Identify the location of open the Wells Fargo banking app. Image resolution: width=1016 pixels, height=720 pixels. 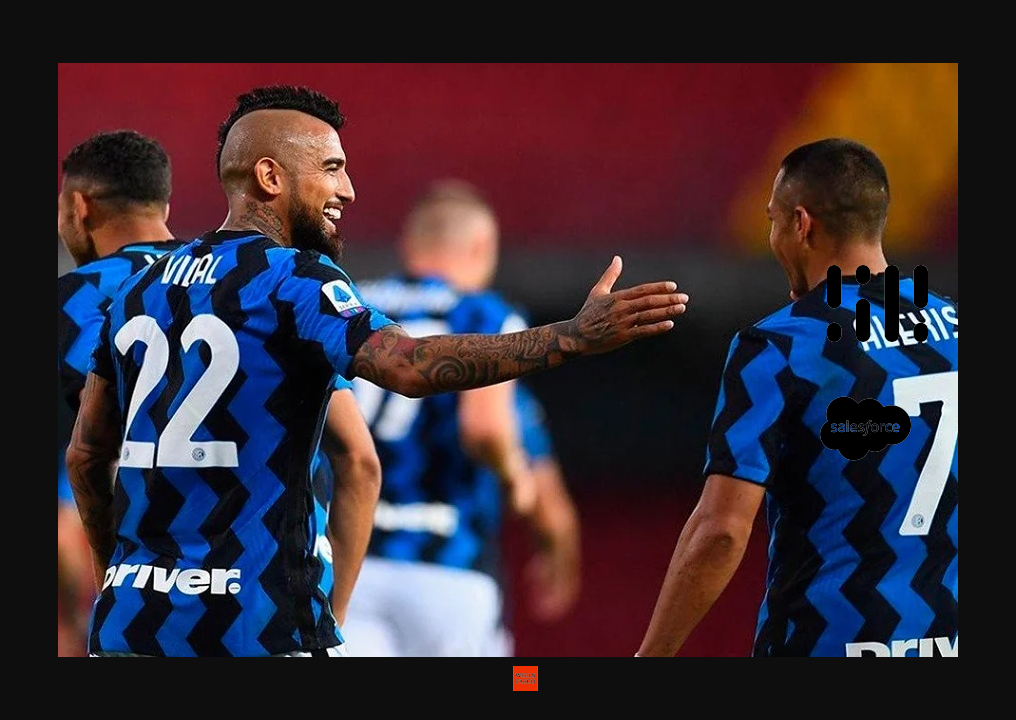
(525, 678).